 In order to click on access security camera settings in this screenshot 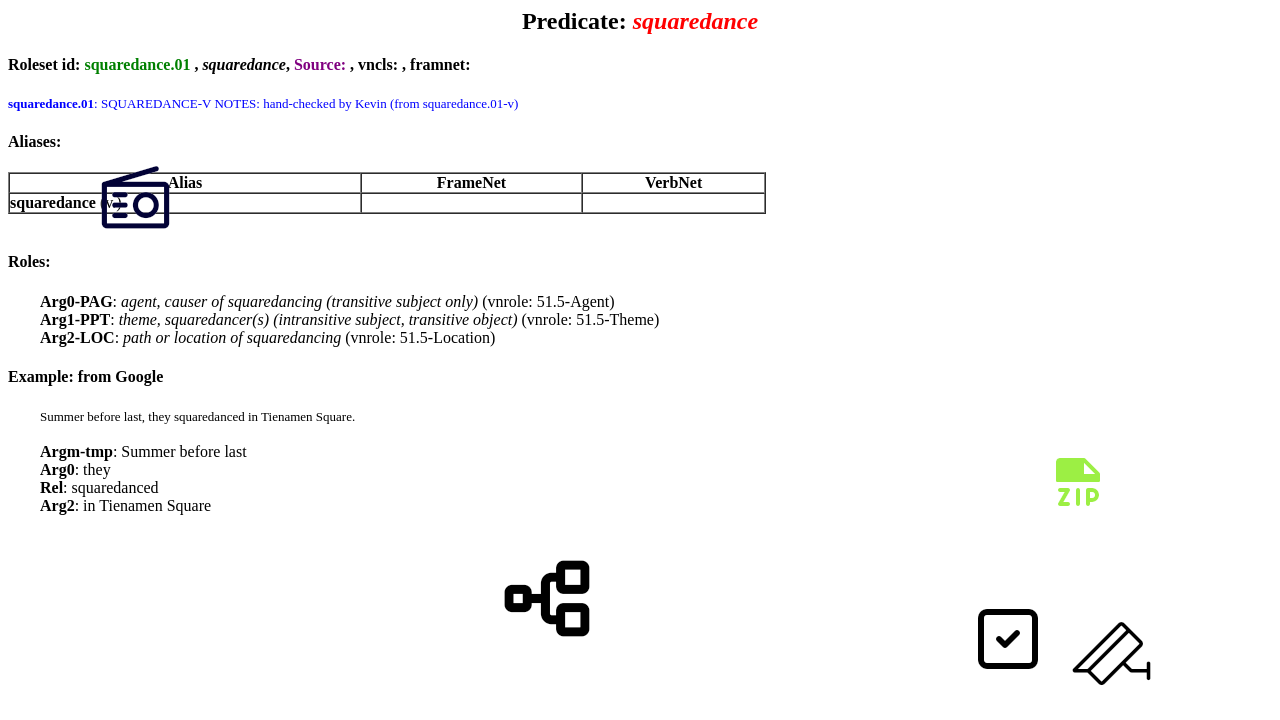, I will do `click(1111, 658)`.